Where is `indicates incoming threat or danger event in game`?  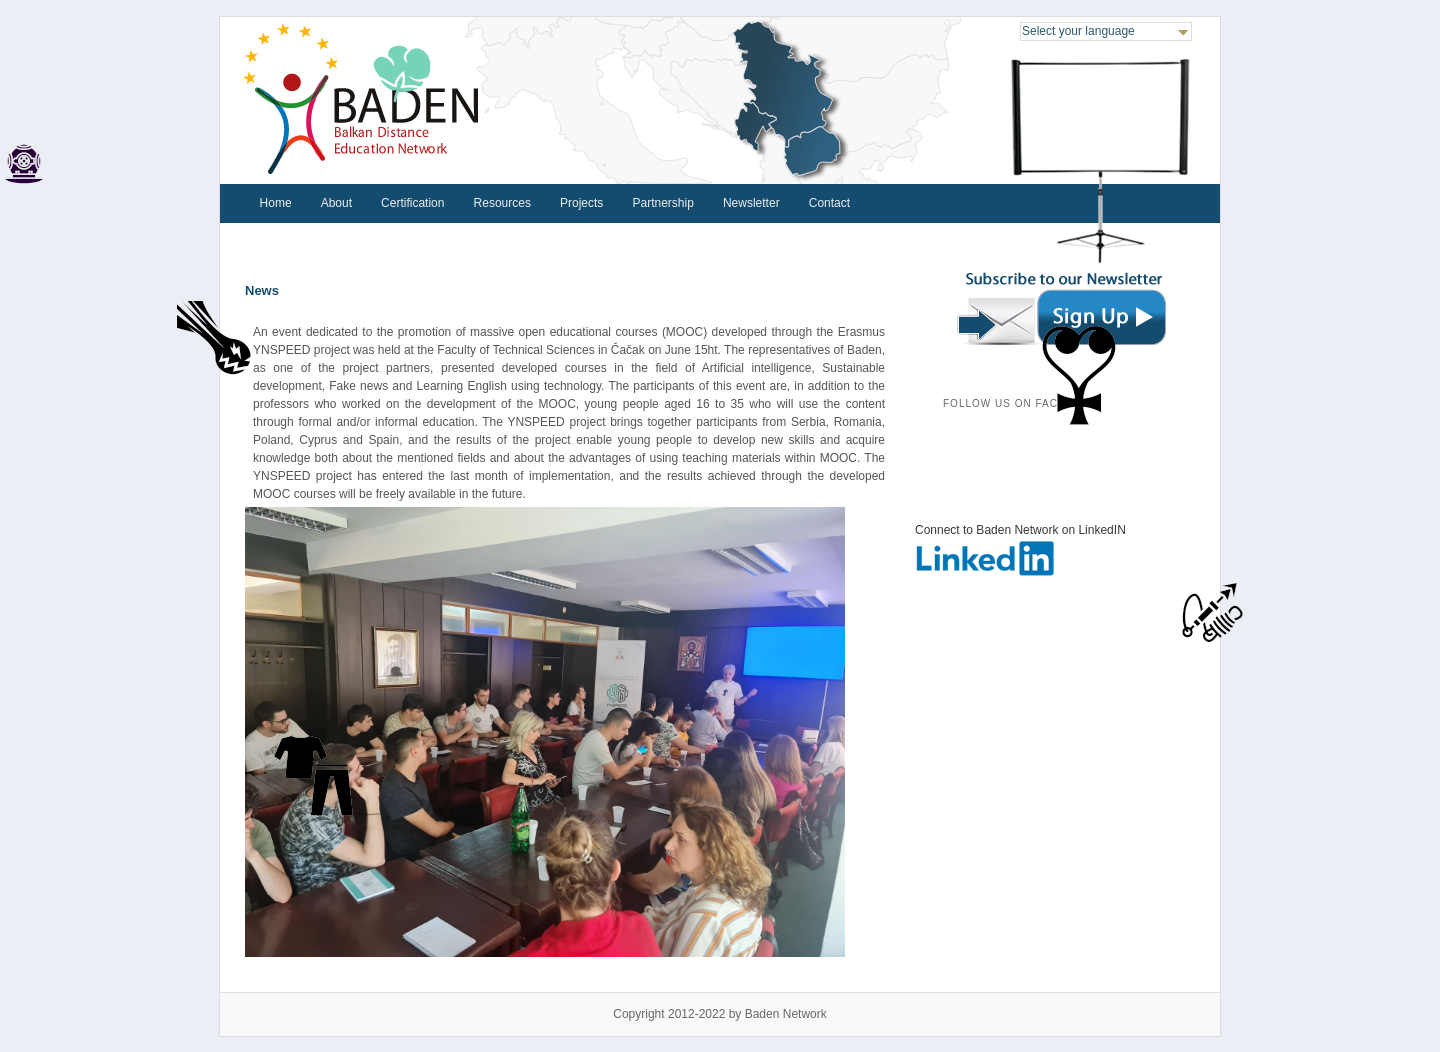 indicates incoming threat or danger event in game is located at coordinates (214, 338).